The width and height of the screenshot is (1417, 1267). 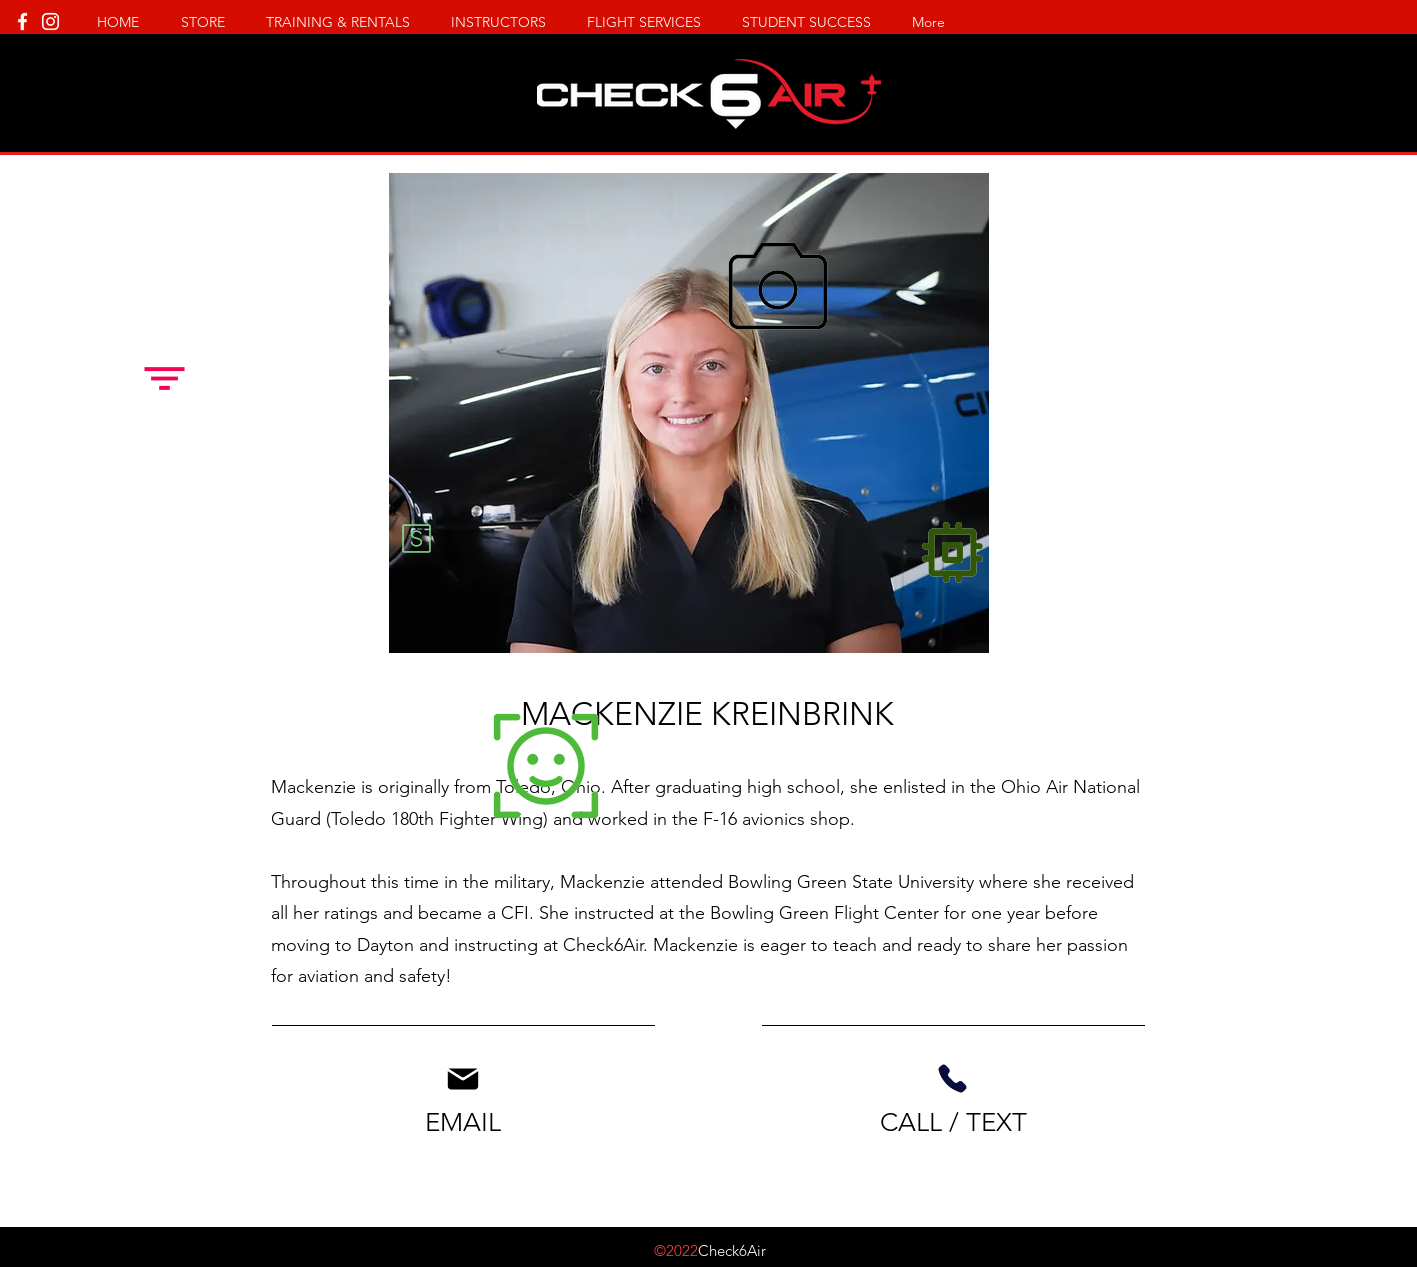 What do you see at coordinates (546, 766) in the screenshot?
I see `scan face to unlock or authenticate` at bounding box center [546, 766].